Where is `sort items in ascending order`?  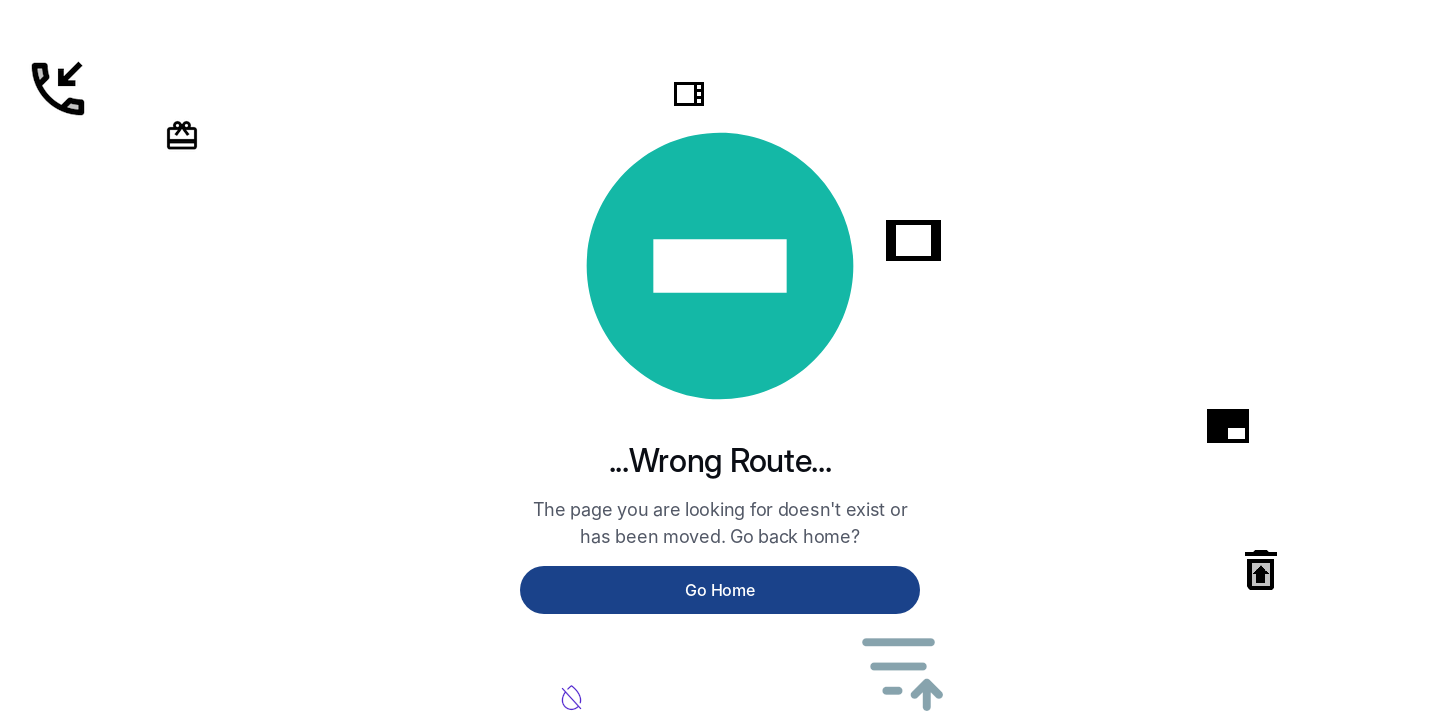
sort items in ascending order is located at coordinates (898, 666).